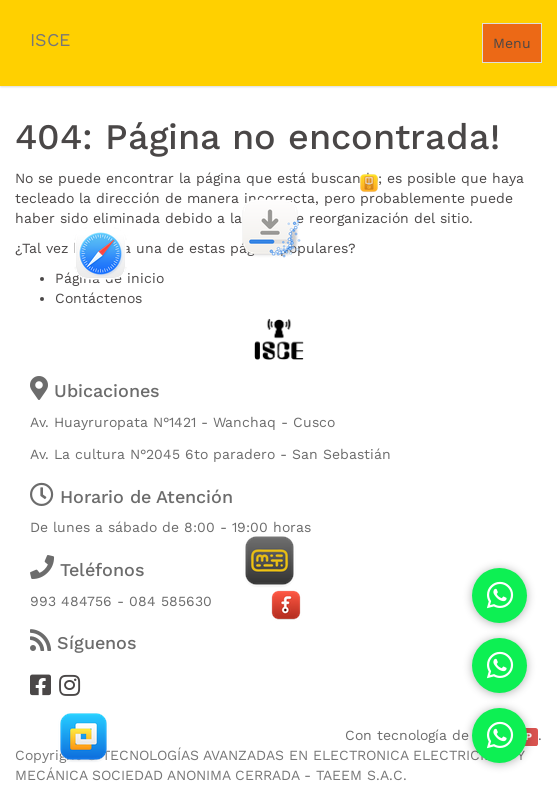  Describe the element at coordinates (100, 253) in the screenshot. I see `open Safari web browser` at that location.